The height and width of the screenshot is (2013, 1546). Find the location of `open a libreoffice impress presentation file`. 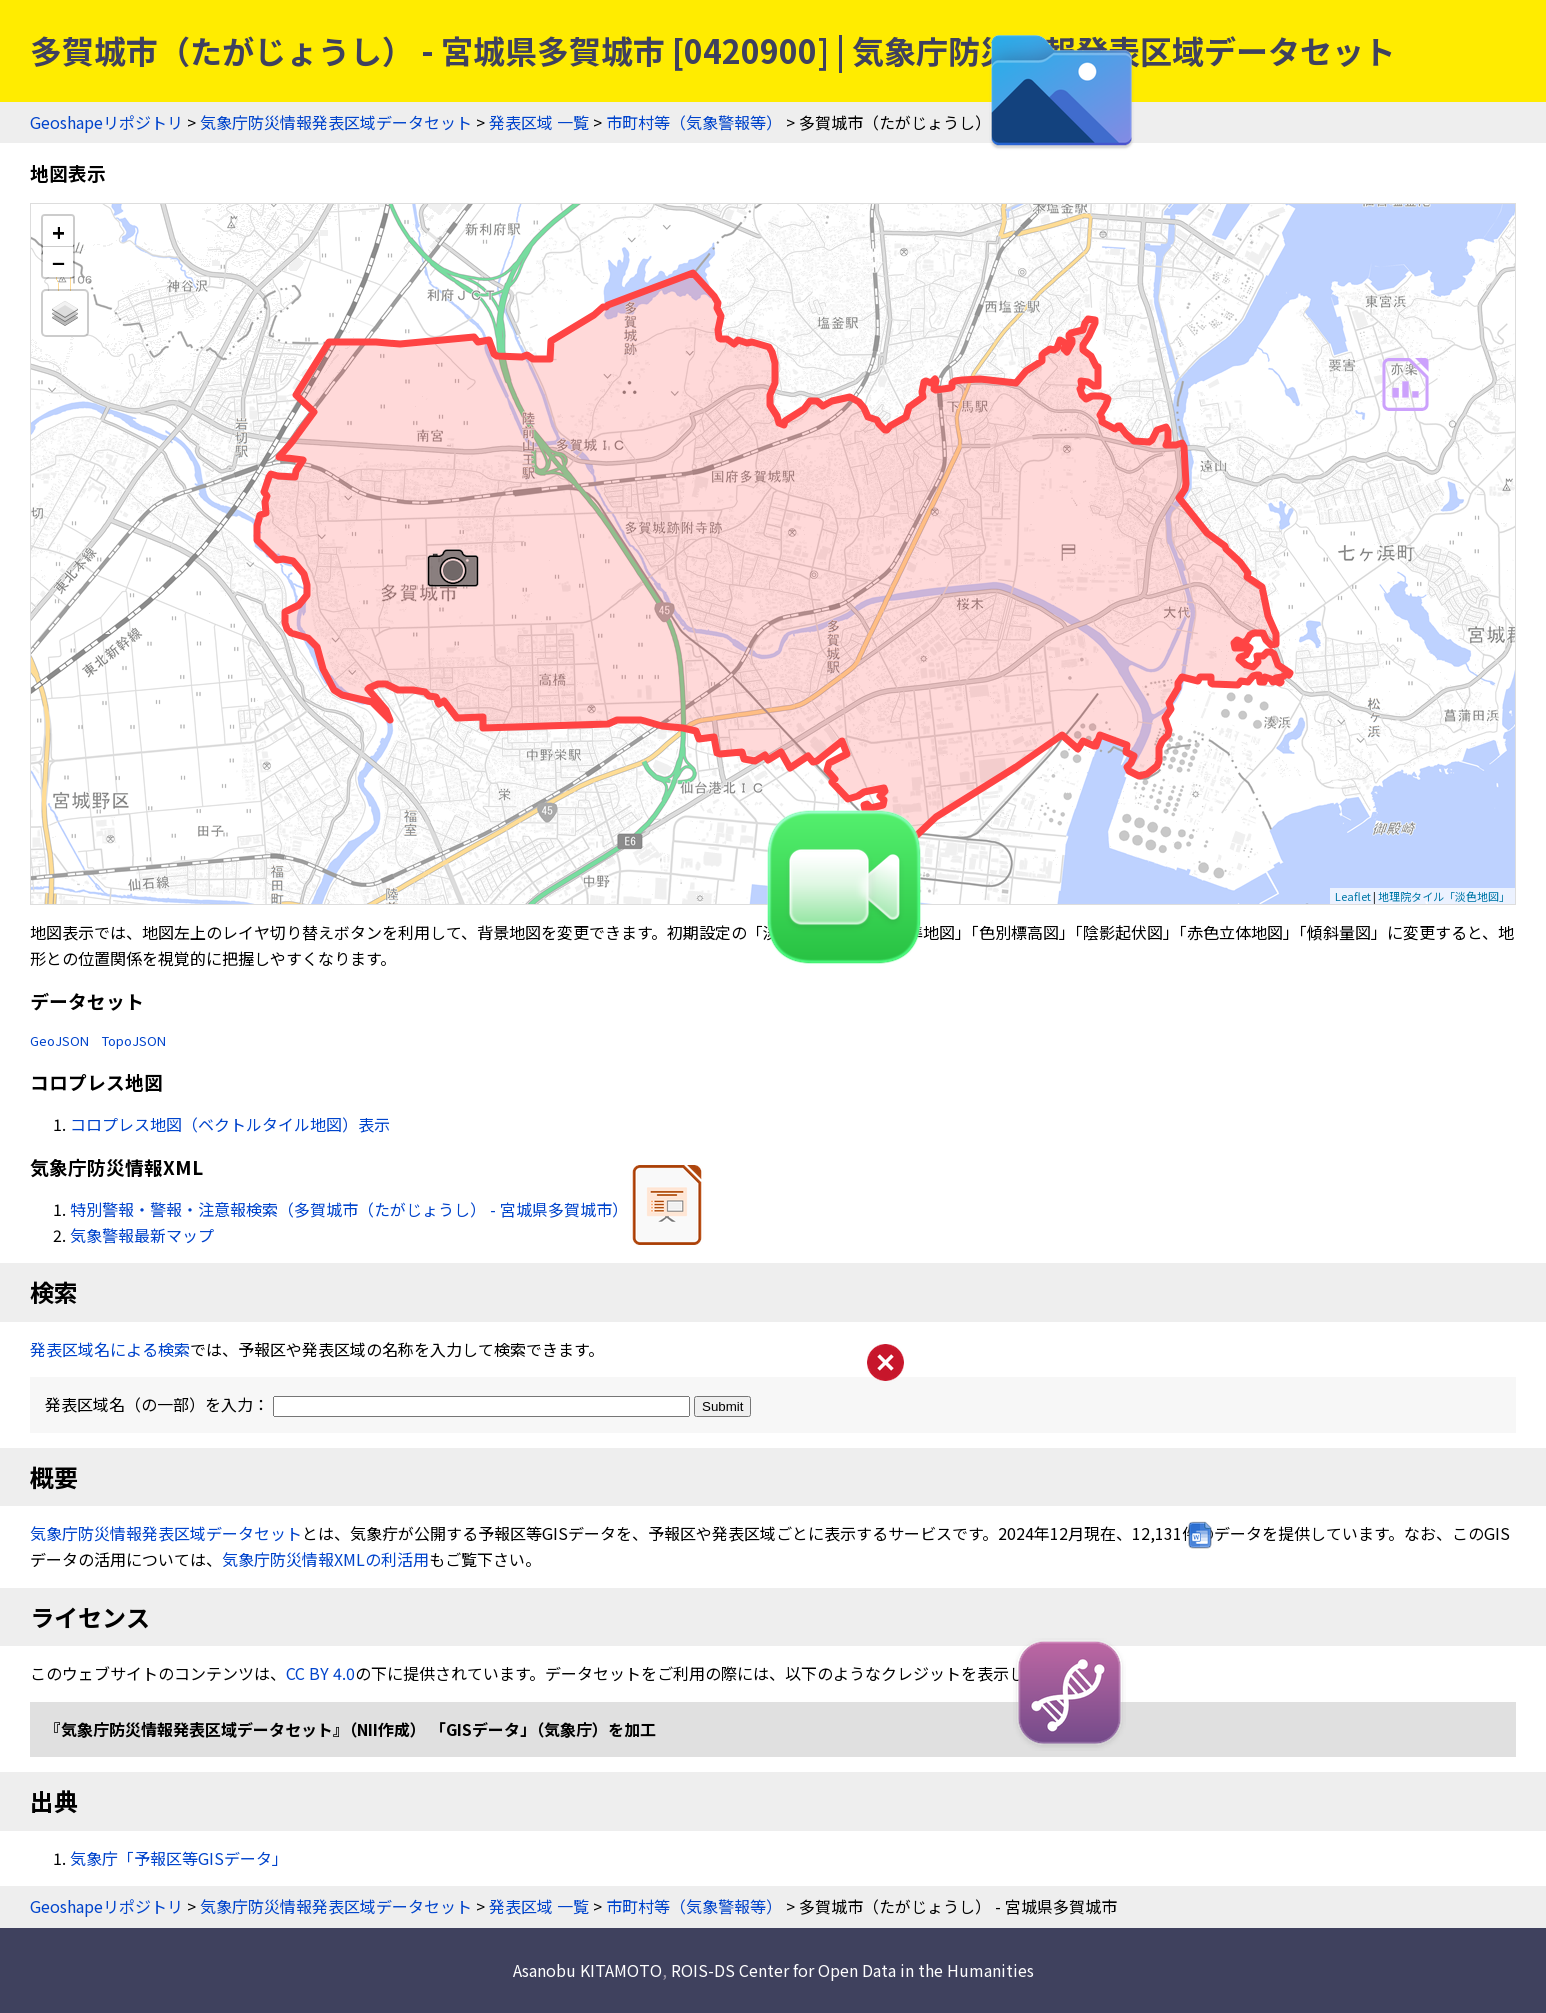

open a libreoffice impress presentation file is located at coordinates (667, 1205).